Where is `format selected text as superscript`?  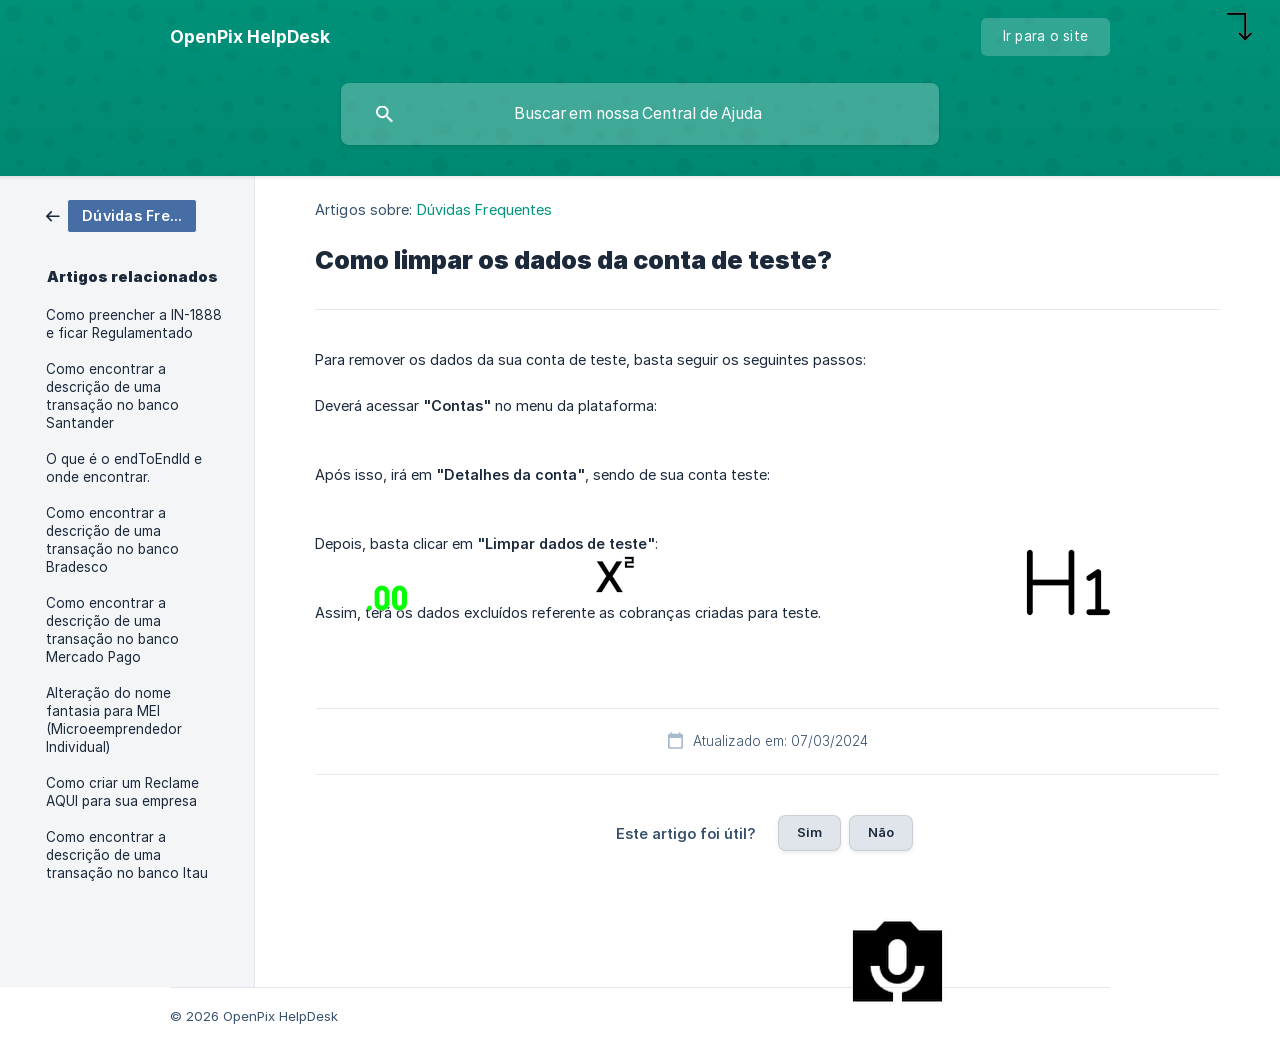
format selected text as superscript is located at coordinates (609, 574).